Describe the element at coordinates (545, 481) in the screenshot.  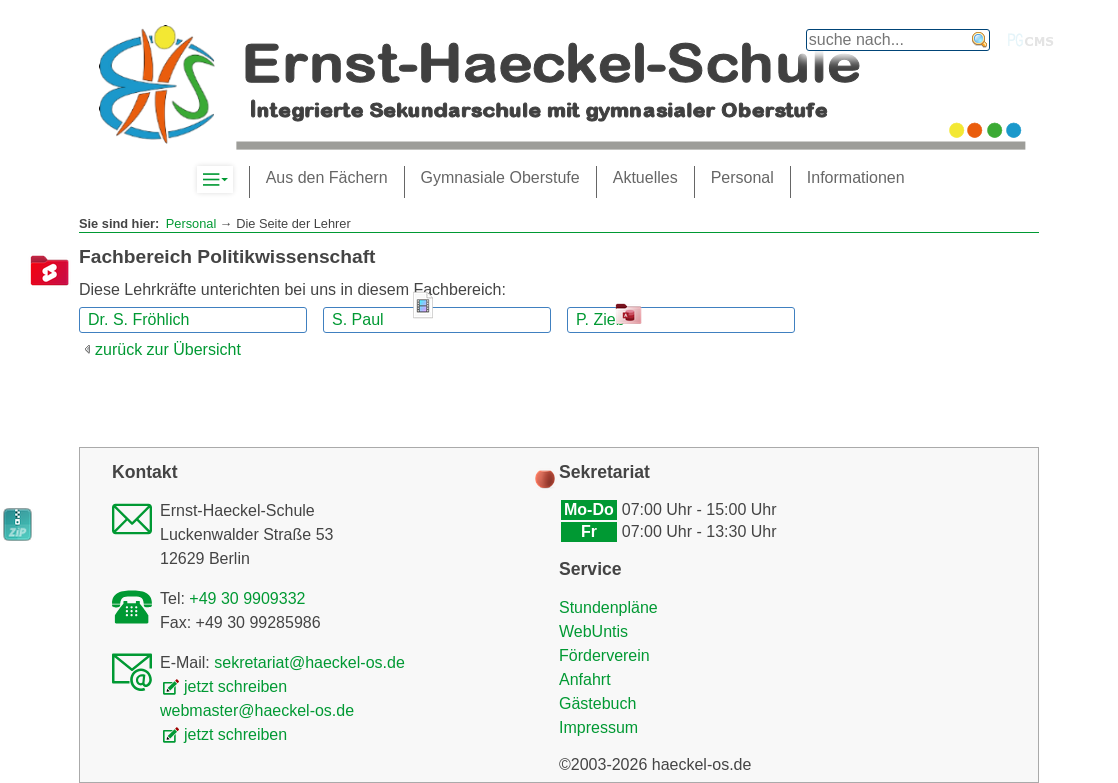
I see `HomePod mini smart speaker in orange` at that location.